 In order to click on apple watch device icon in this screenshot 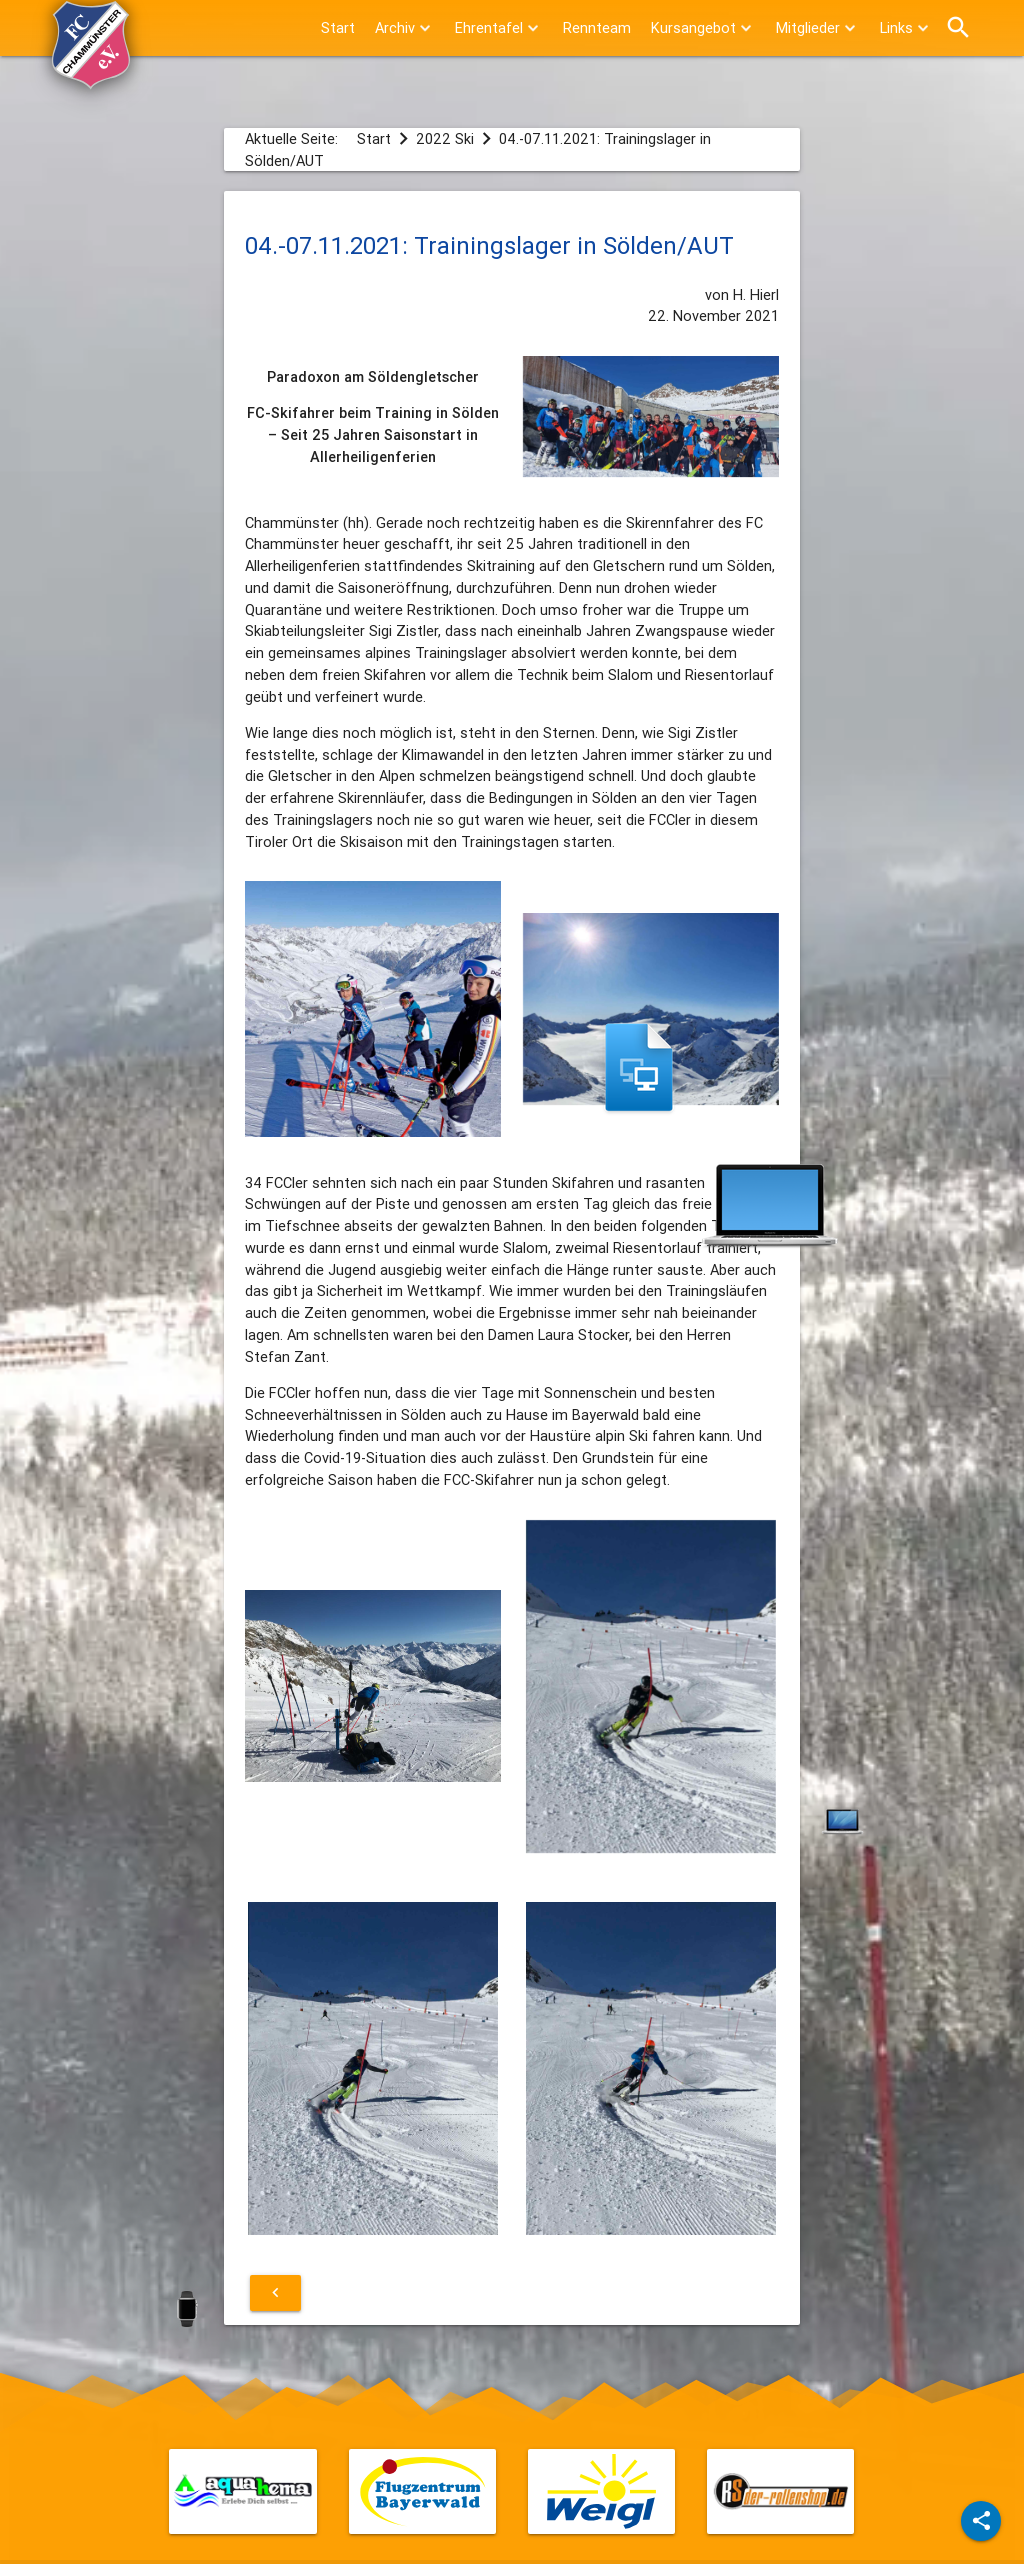, I will do `click(187, 2309)`.